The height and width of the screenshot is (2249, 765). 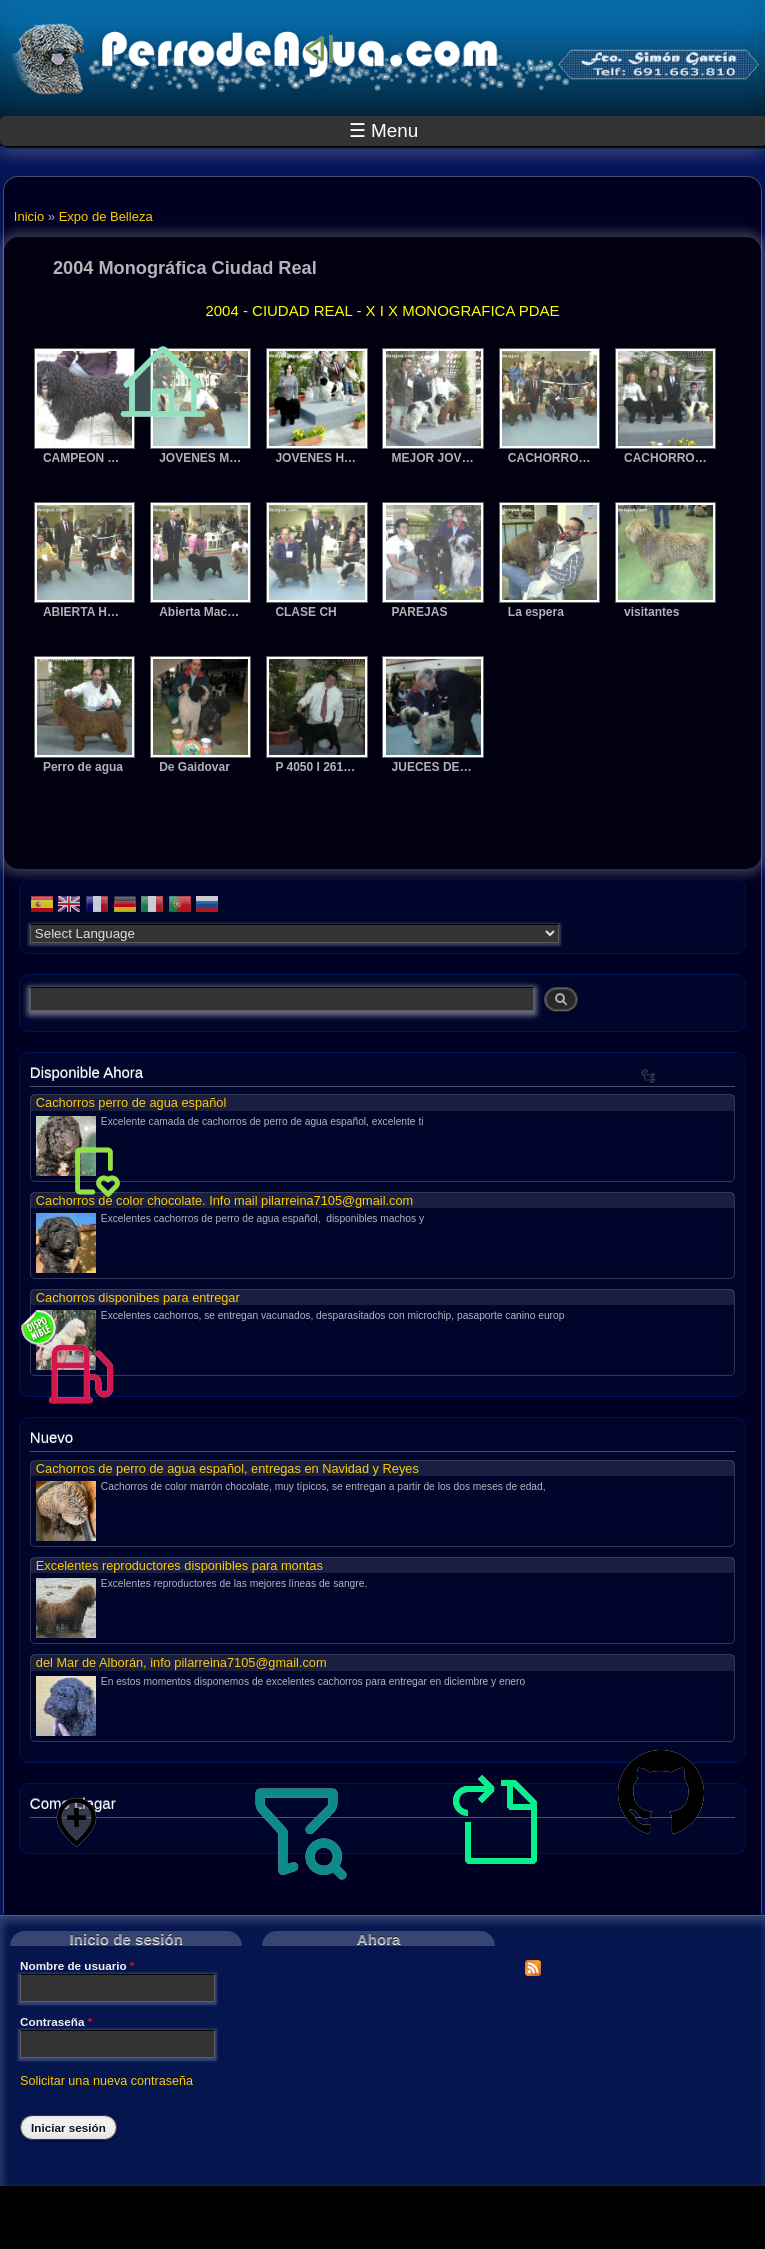 What do you see at coordinates (163, 383) in the screenshot?
I see `navigate to home screen` at bounding box center [163, 383].